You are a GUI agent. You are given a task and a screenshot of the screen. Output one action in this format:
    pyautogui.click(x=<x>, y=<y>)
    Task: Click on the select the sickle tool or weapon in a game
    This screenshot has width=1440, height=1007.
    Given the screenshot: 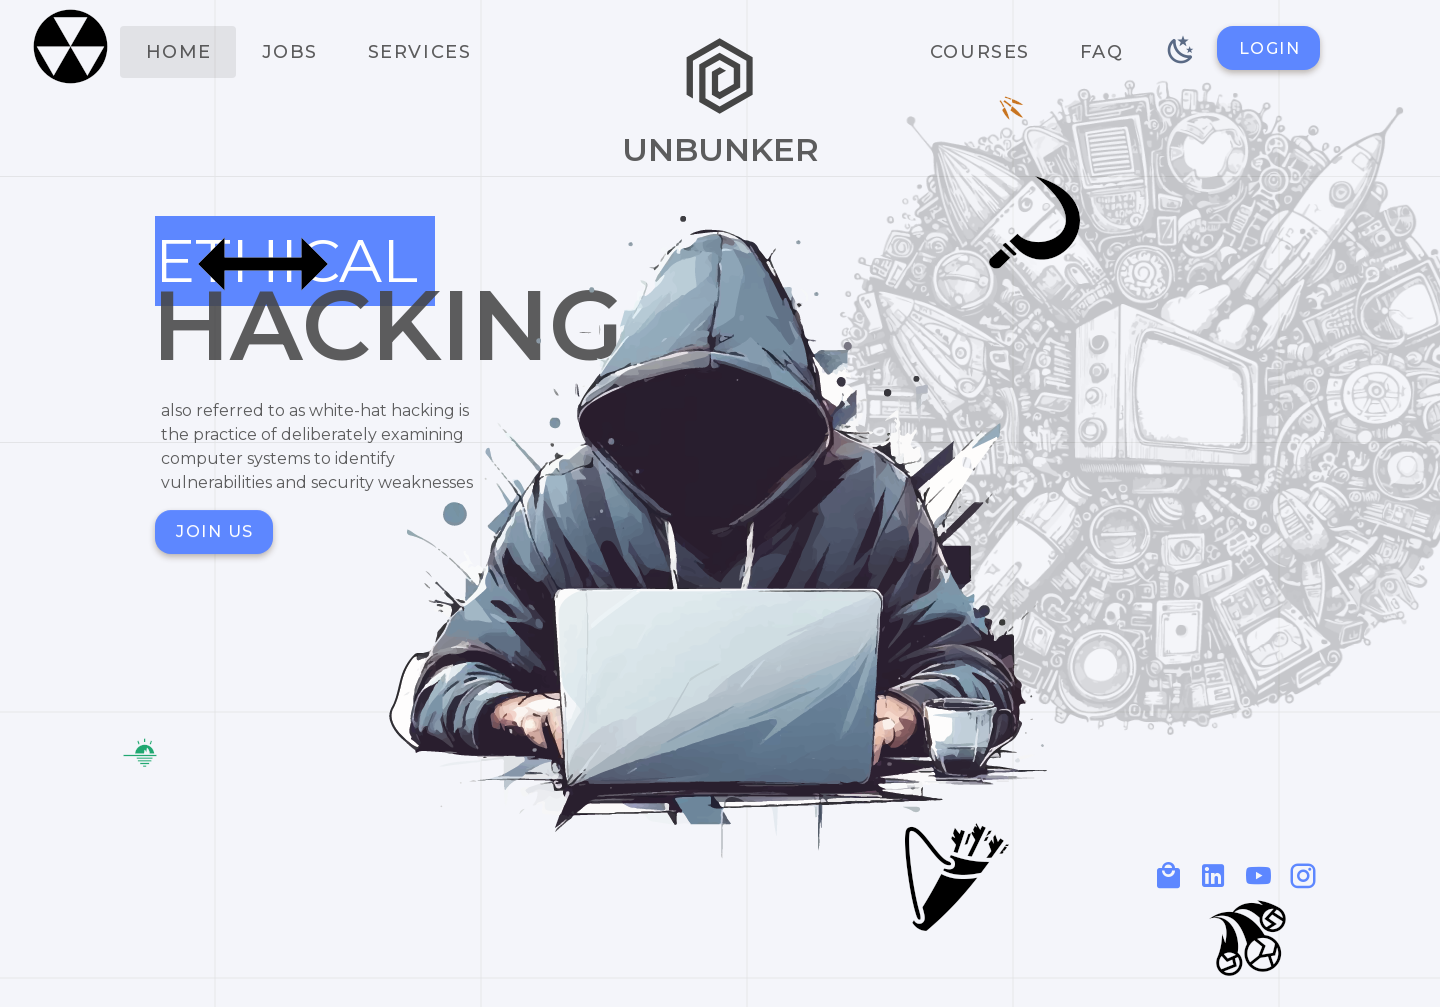 What is the action you would take?
    pyautogui.click(x=1034, y=221)
    